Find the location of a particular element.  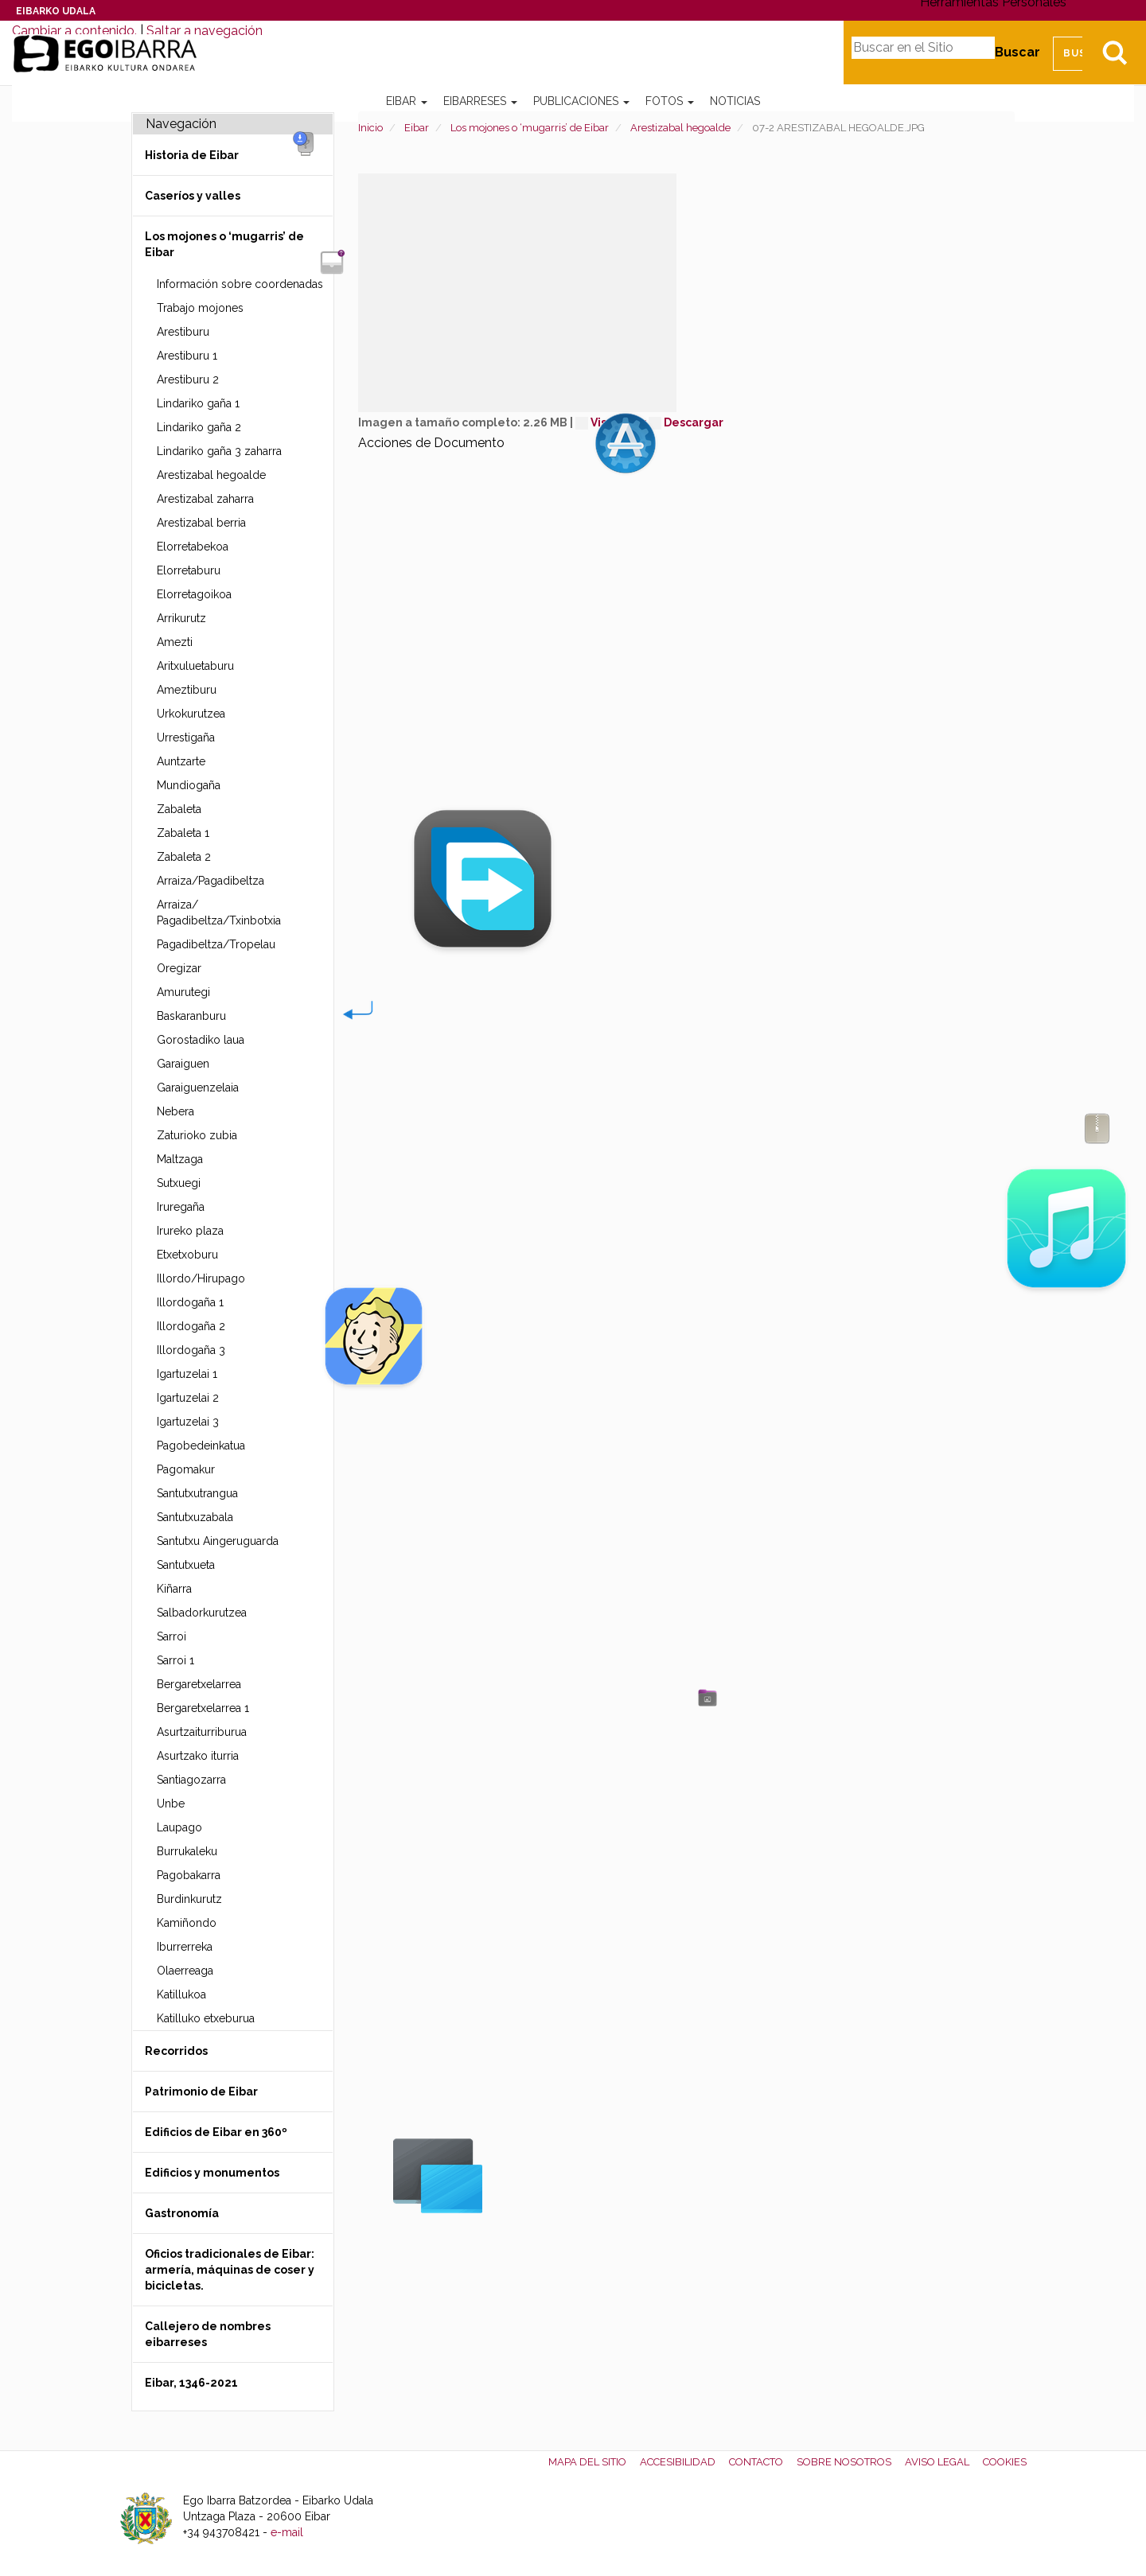

open free download manager app is located at coordinates (482, 878).